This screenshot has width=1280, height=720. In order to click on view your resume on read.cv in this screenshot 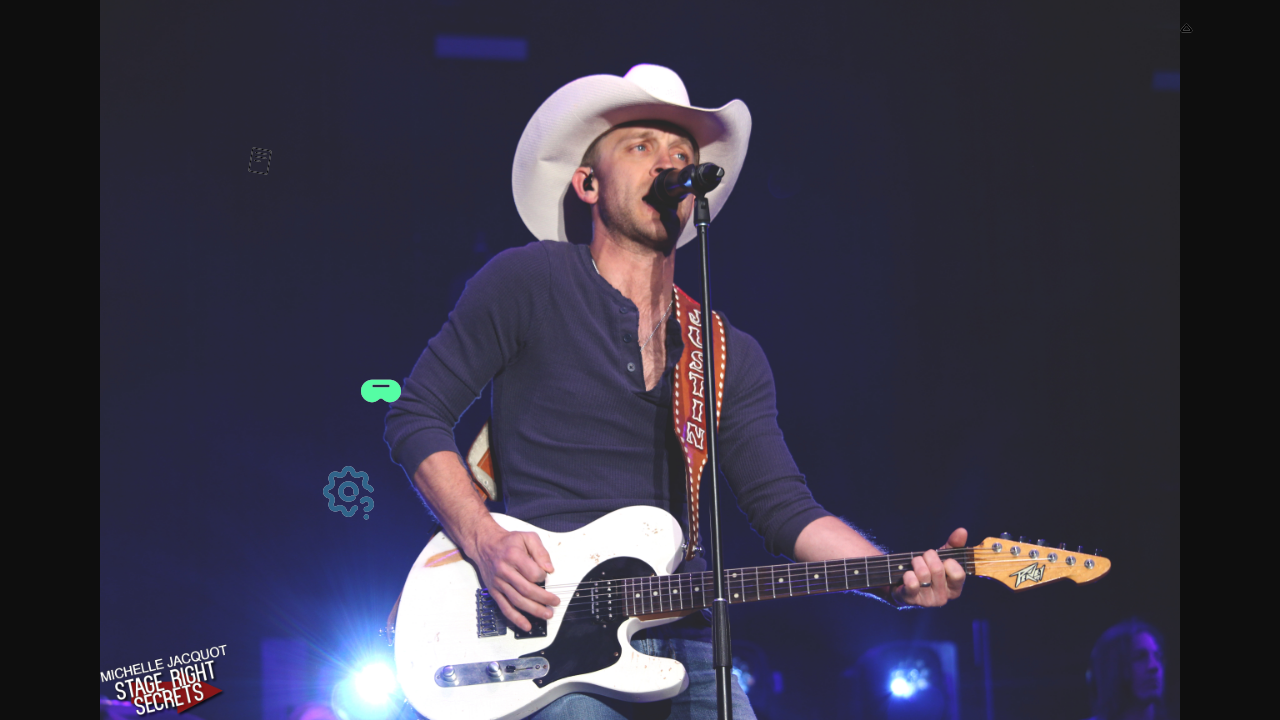, I will do `click(260, 161)`.